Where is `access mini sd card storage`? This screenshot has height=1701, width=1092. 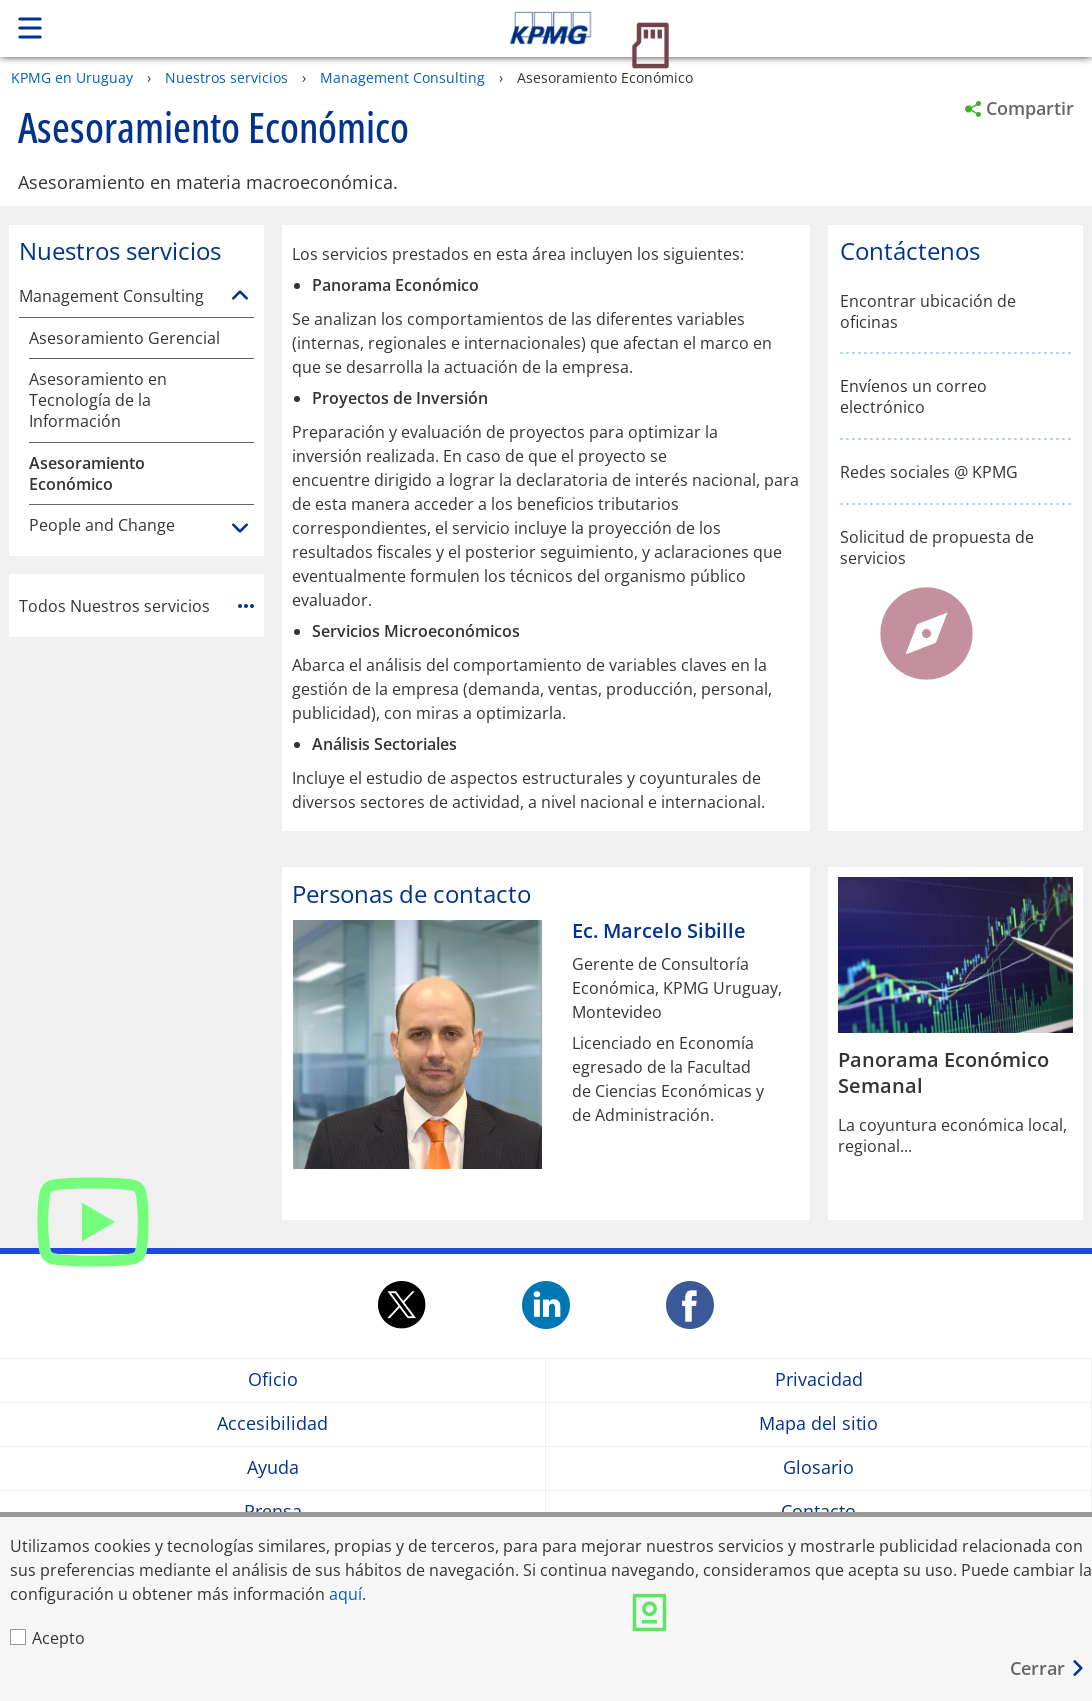
access mini sd card storage is located at coordinates (650, 45).